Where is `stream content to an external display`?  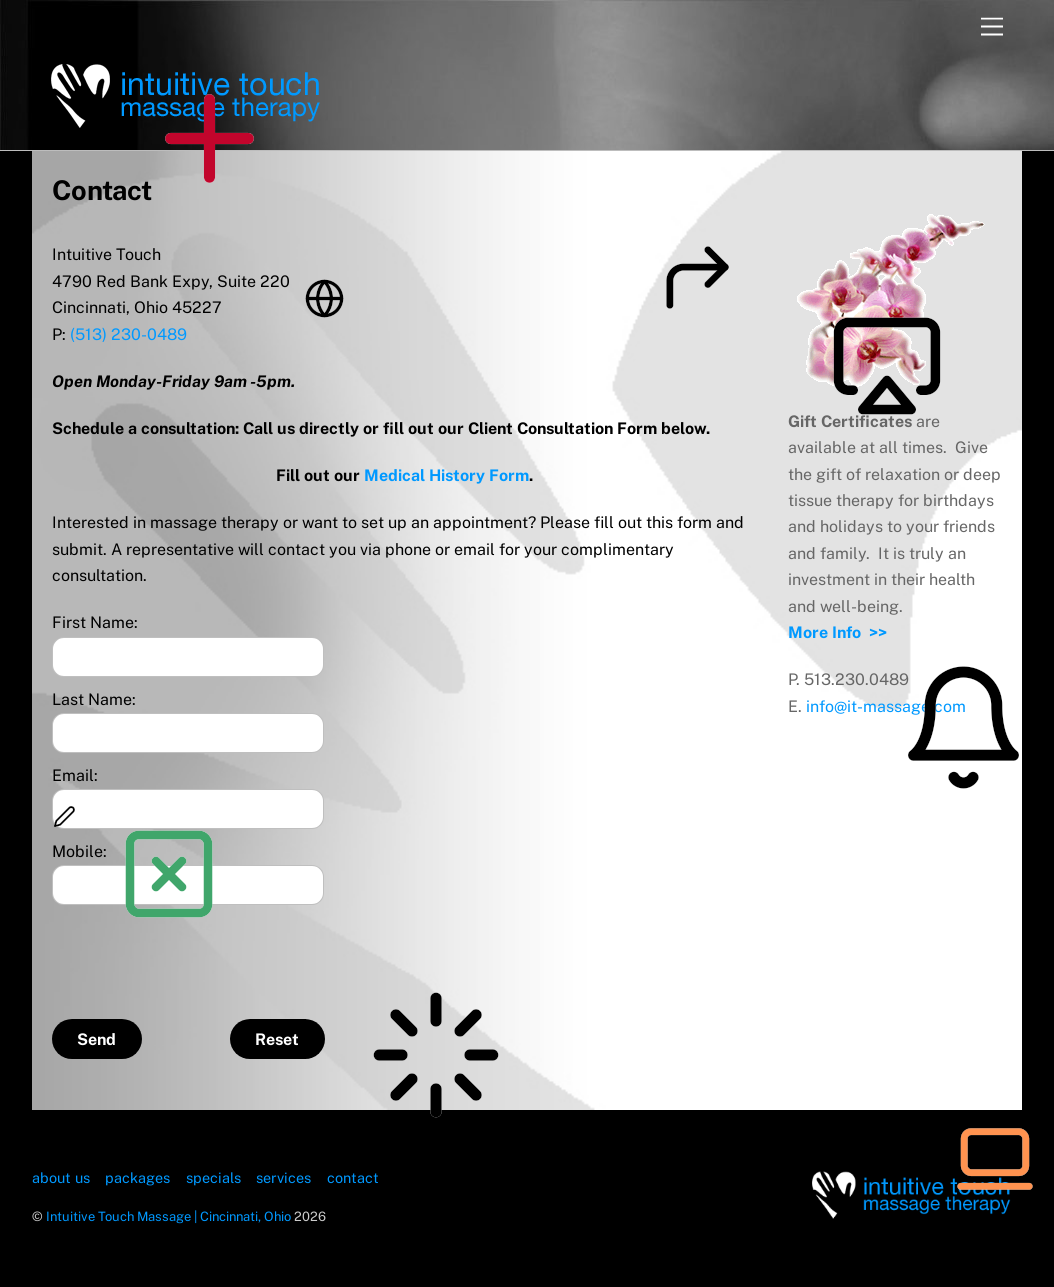
stream content to an external display is located at coordinates (887, 366).